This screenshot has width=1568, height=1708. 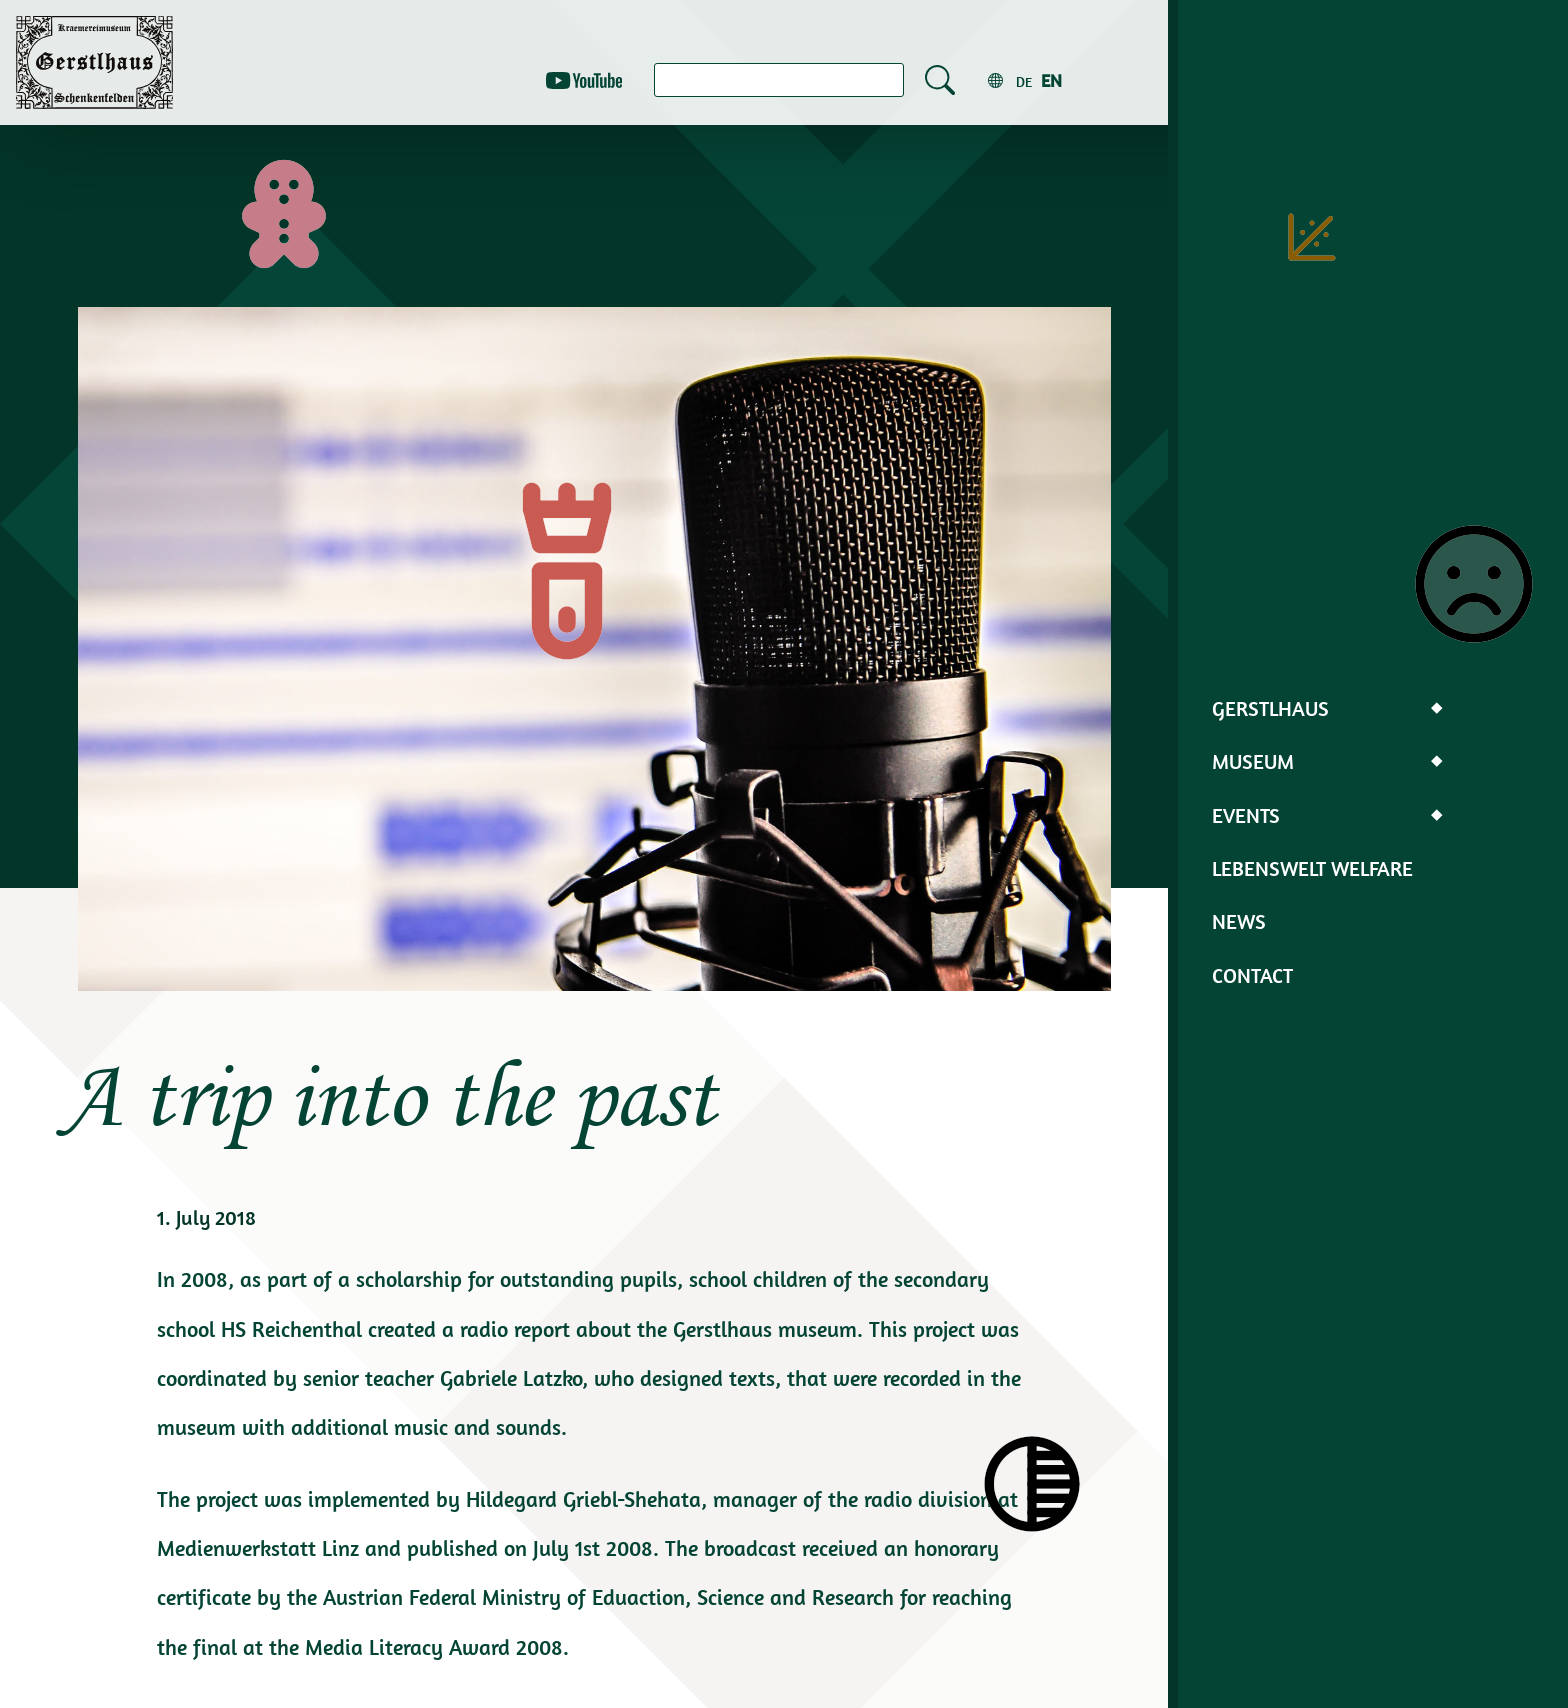 I want to click on adjust blur or focus settings, so click(x=1032, y=1484).